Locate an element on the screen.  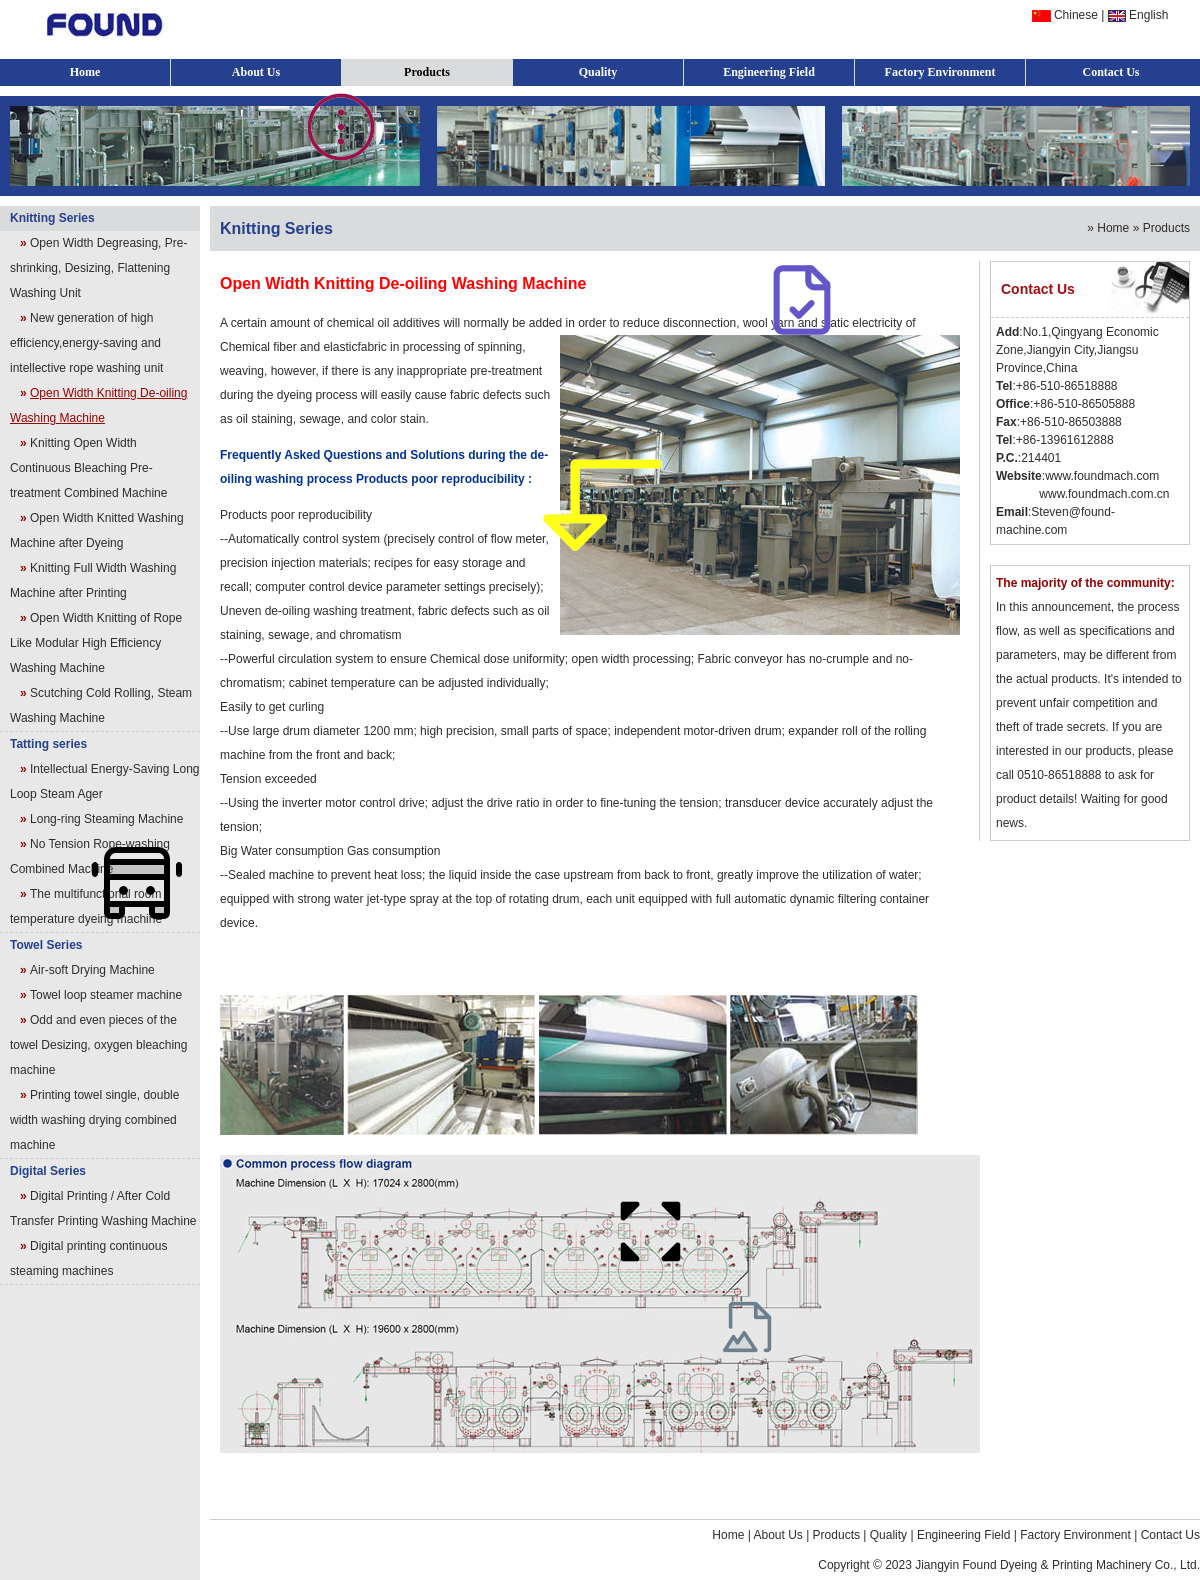
view image file is located at coordinates (750, 1327).